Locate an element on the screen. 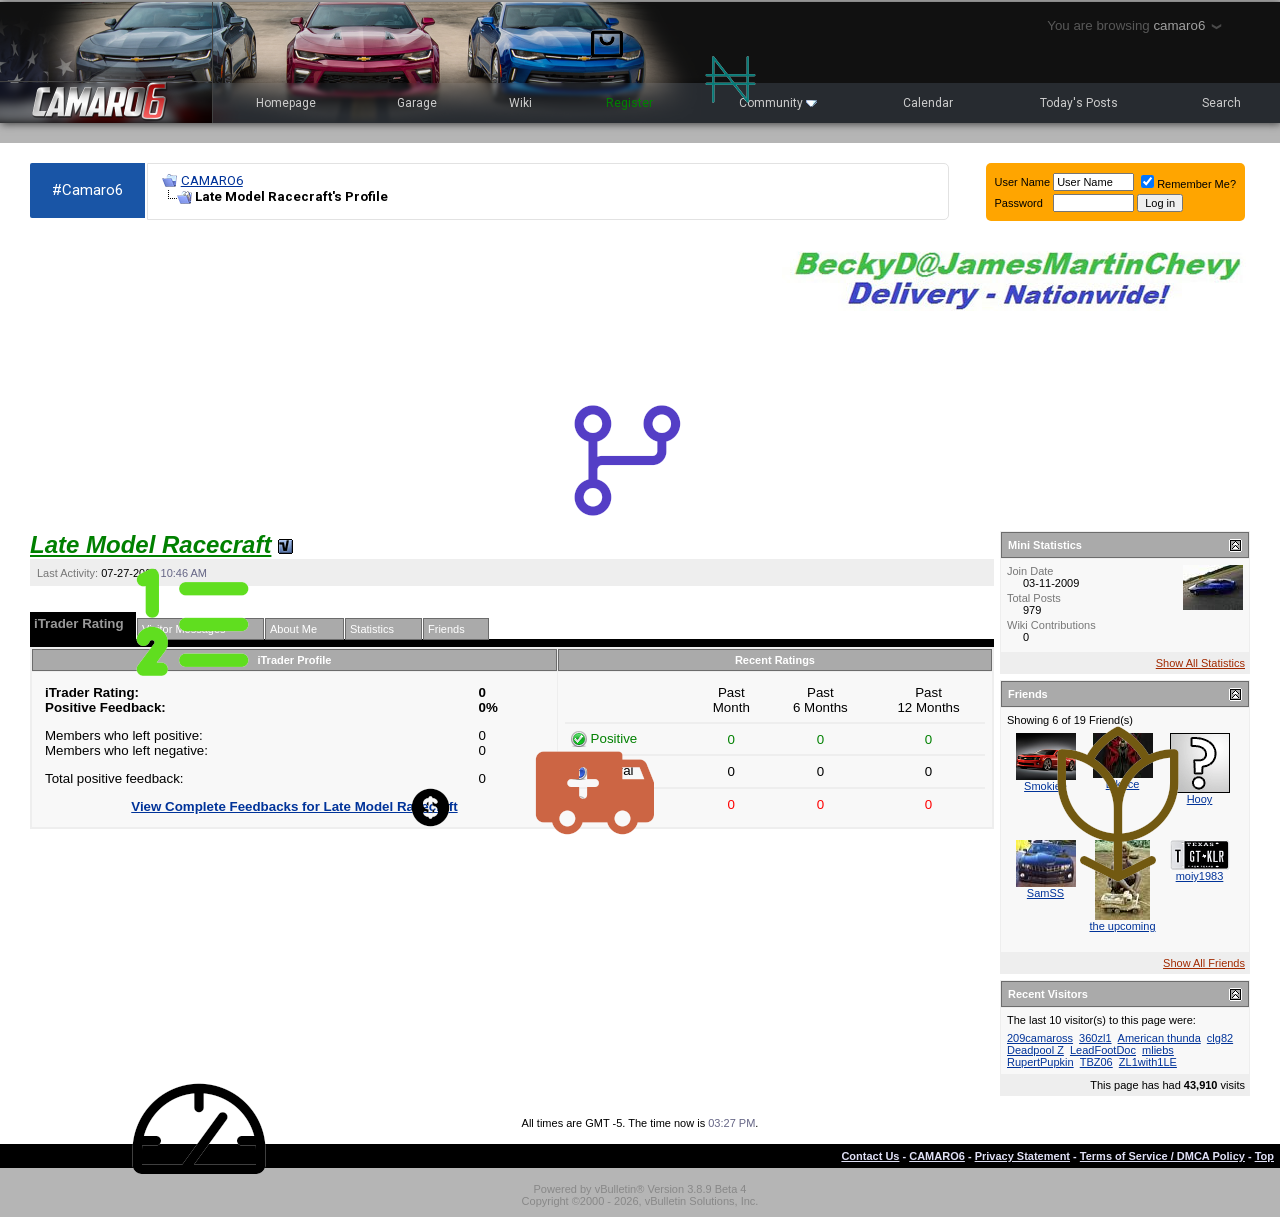 Image resolution: width=1280 pixels, height=1217 pixels. view your shopping bag is located at coordinates (607, 44).